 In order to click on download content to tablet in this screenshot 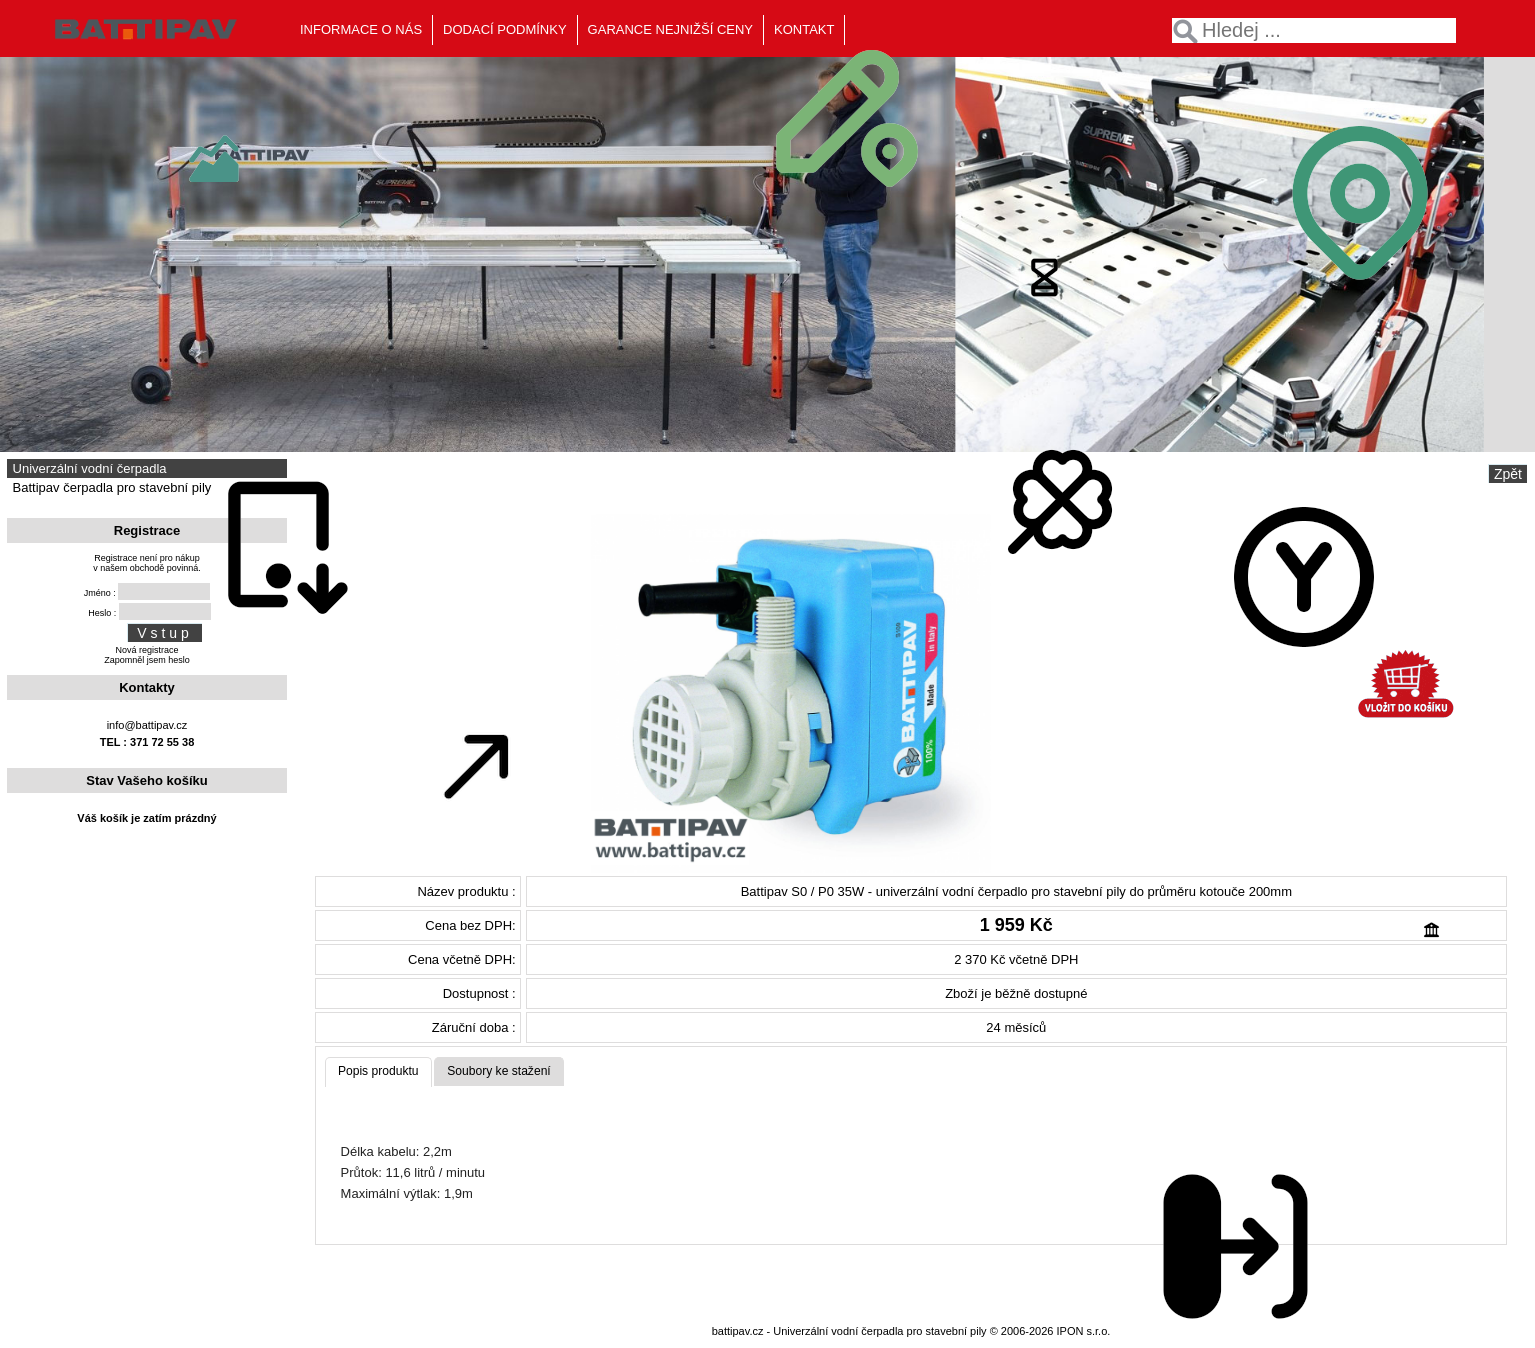, I will do `click(278, 544)`.